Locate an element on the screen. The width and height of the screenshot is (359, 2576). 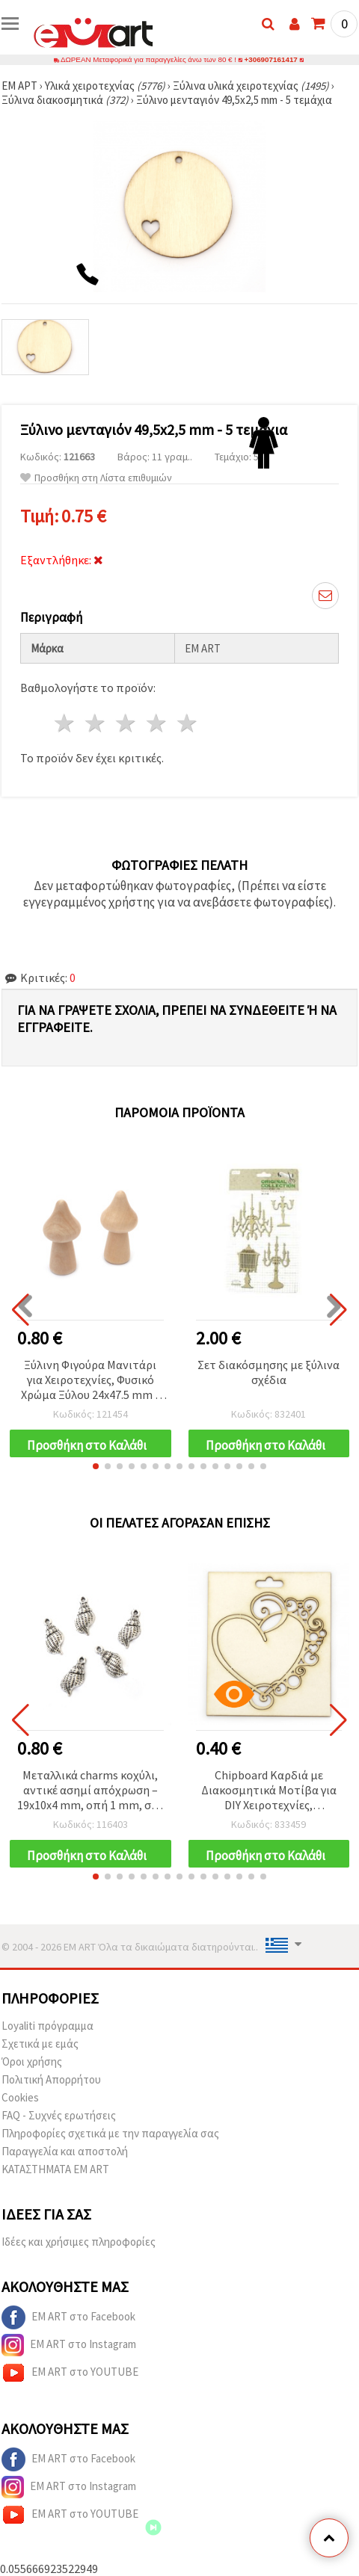
view or preview content is located at coordinates (234, 1694).